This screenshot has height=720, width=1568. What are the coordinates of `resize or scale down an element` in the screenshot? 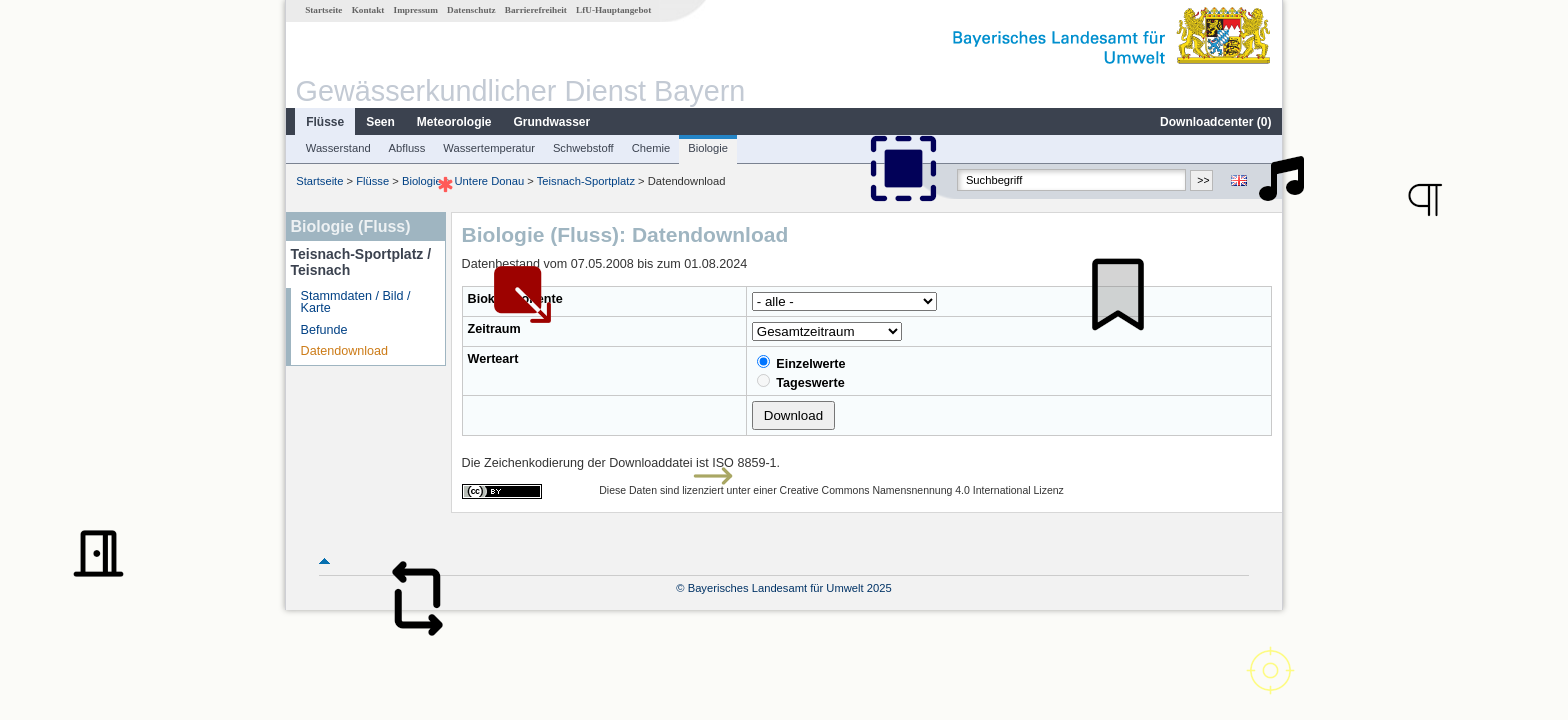 It's located at (522, 294).